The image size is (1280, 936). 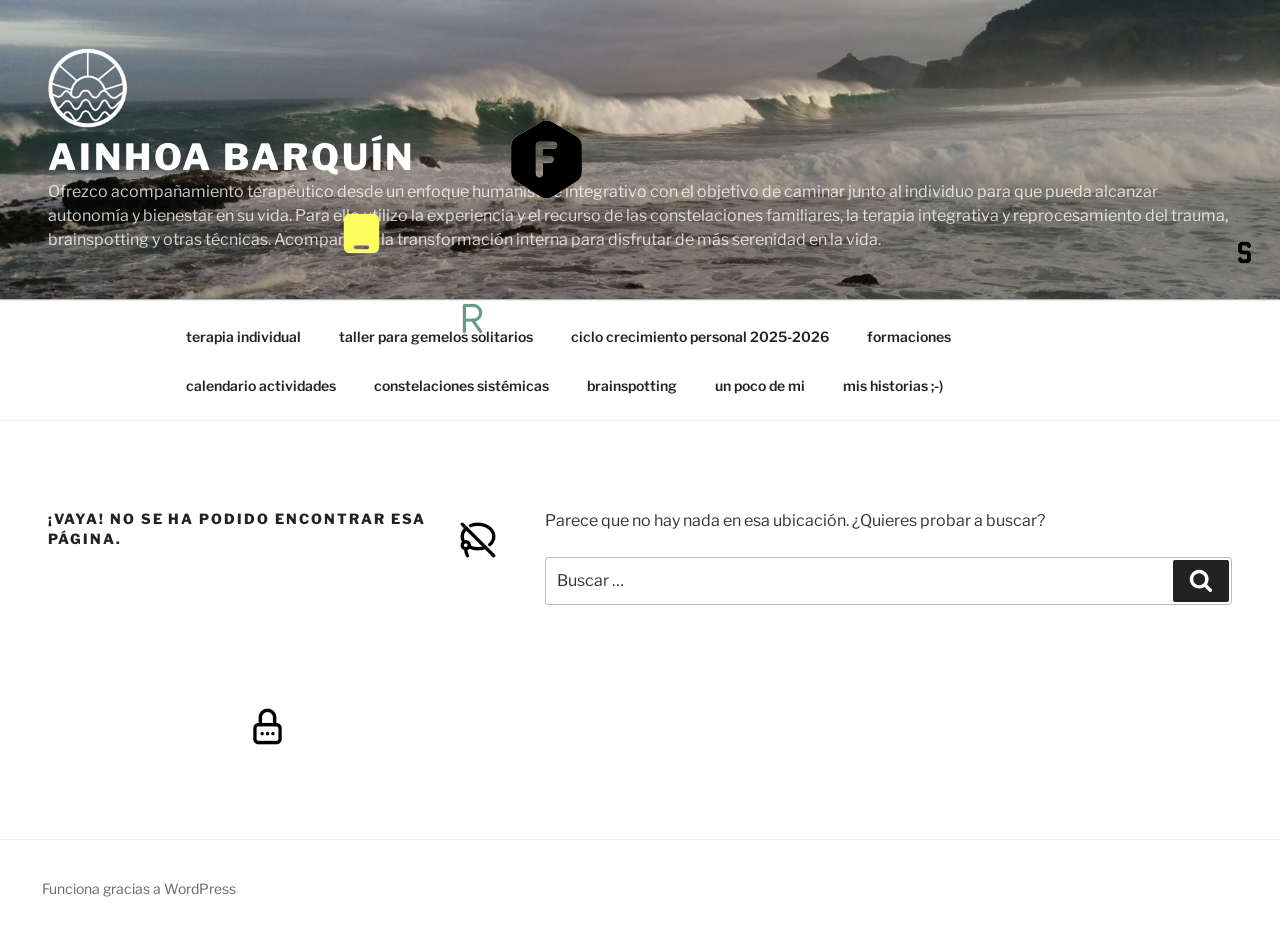 I want to click on indicates items starting with the letter R, so click(x=472, y=318).